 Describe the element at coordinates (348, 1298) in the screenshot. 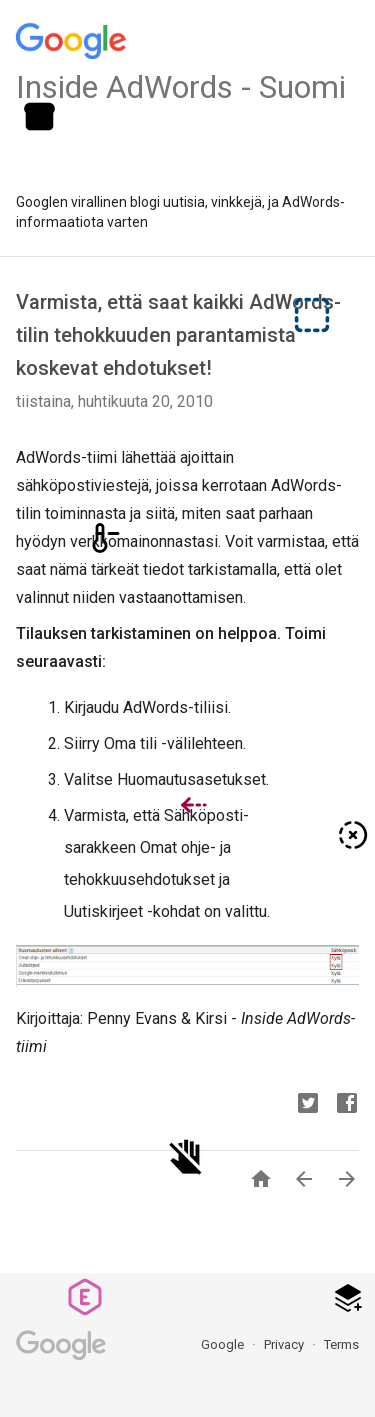

I see `add a new layer to the stack` at that location.